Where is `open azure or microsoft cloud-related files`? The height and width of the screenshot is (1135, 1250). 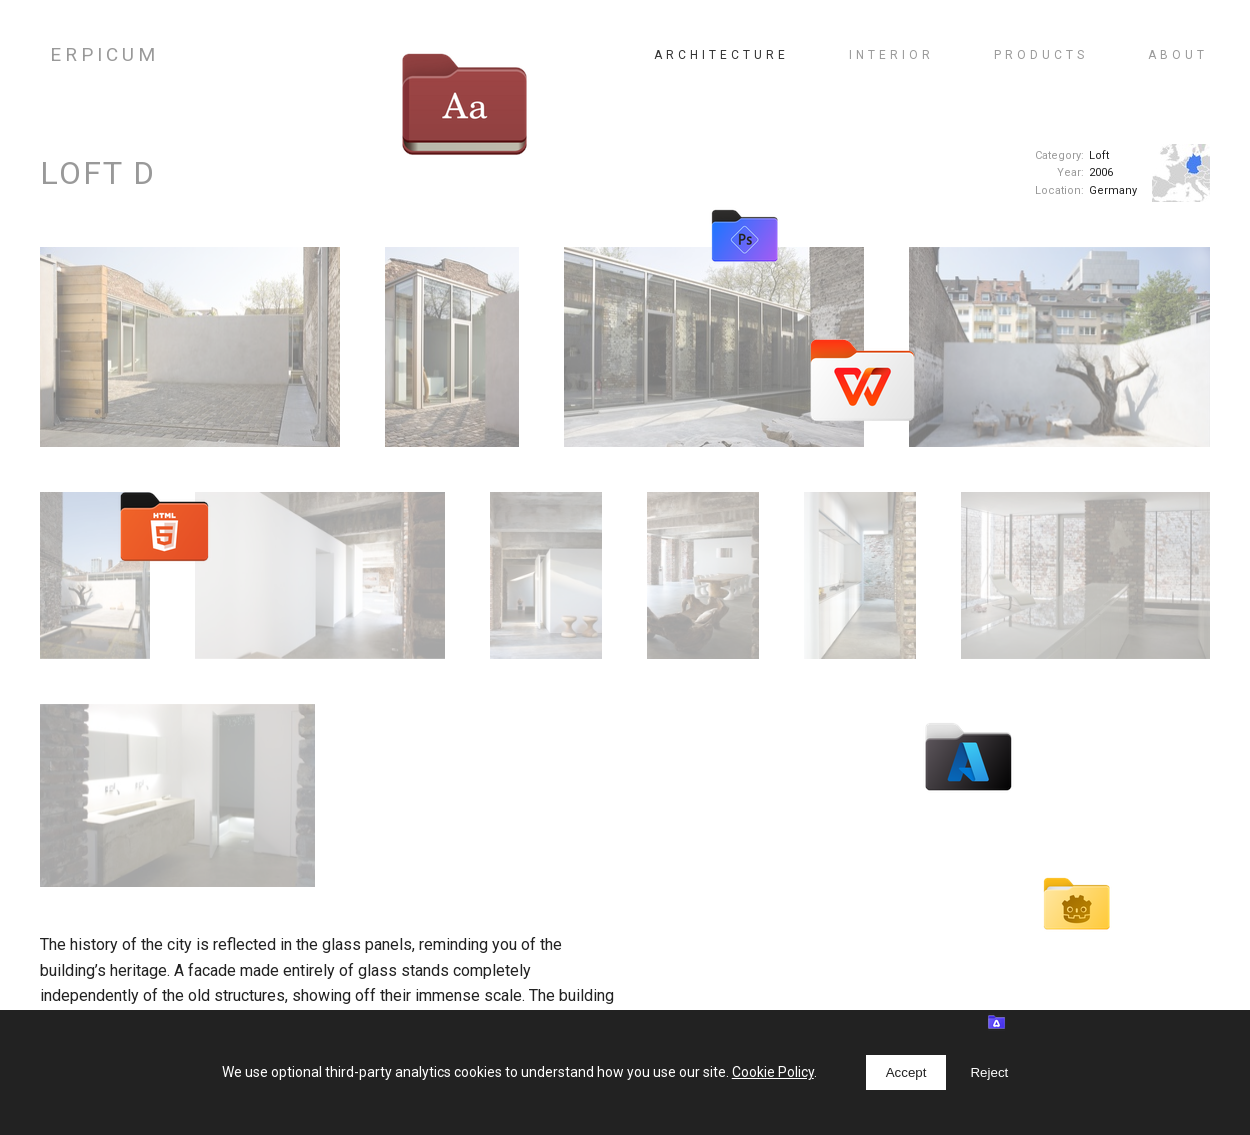
open azure or microsoft cloud-related files is located at coordinates (968, 759).